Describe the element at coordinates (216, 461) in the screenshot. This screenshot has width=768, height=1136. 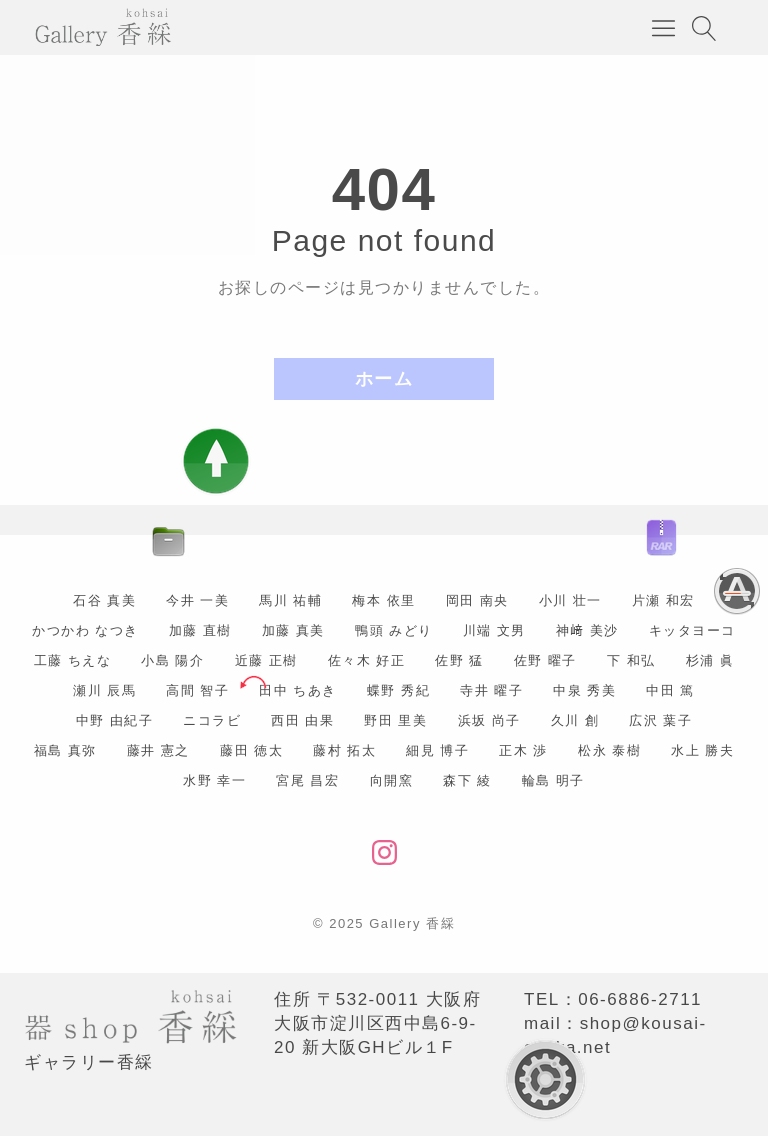
I see `indicates a software update is available` at that location.